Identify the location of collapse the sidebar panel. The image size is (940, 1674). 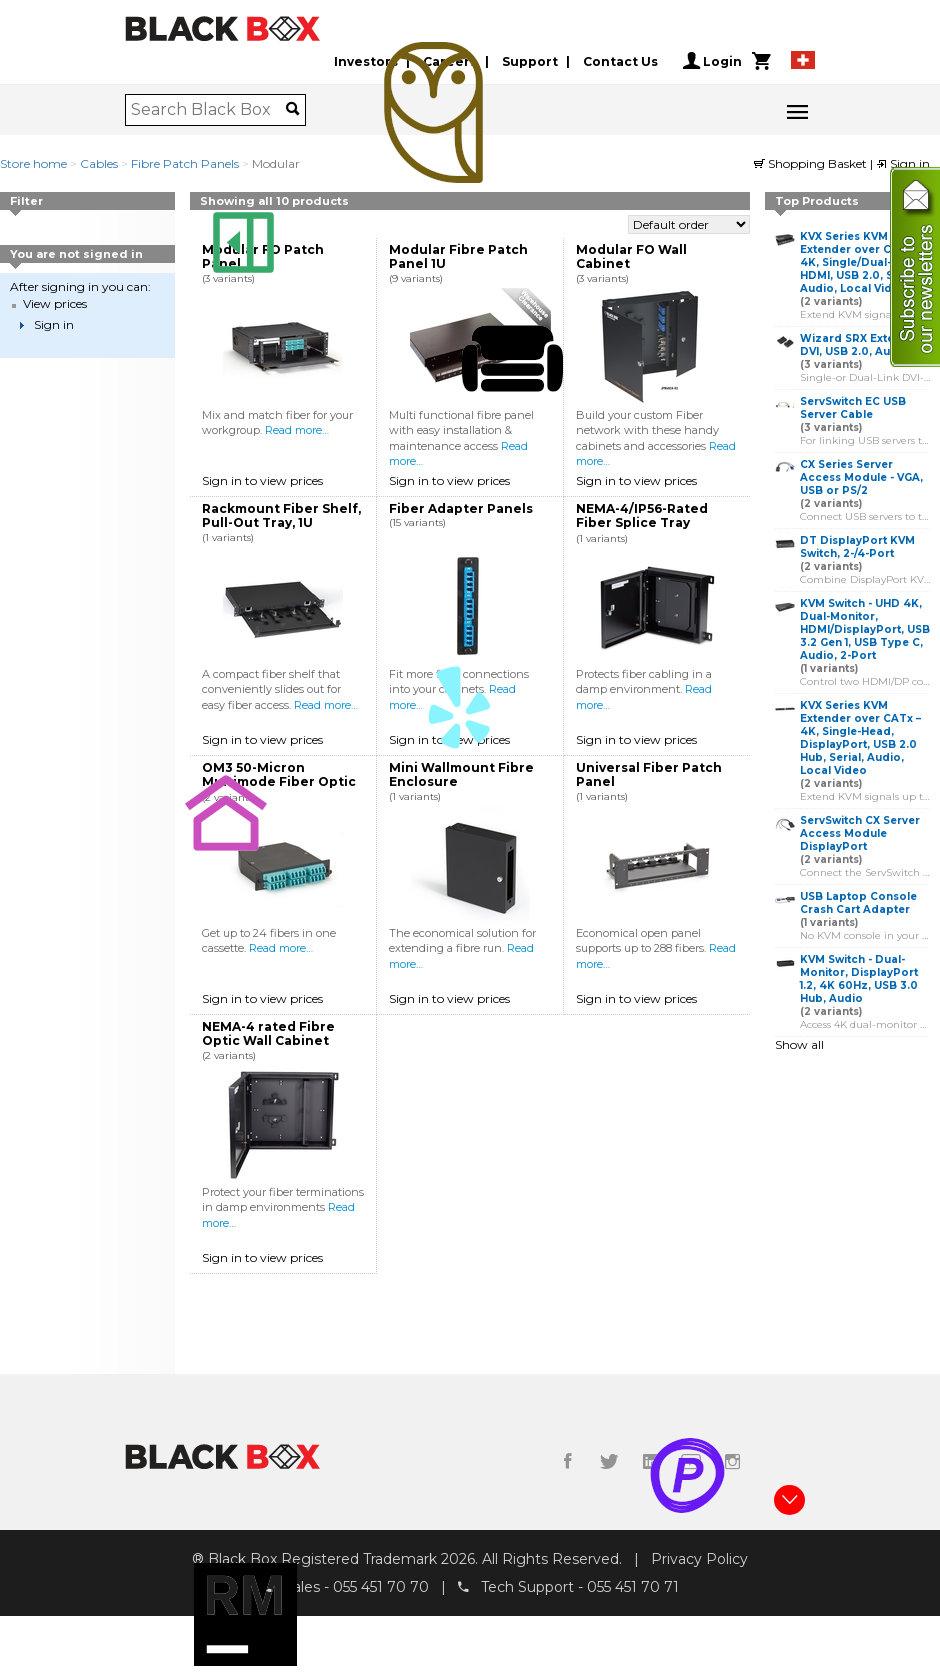
(243, 242).